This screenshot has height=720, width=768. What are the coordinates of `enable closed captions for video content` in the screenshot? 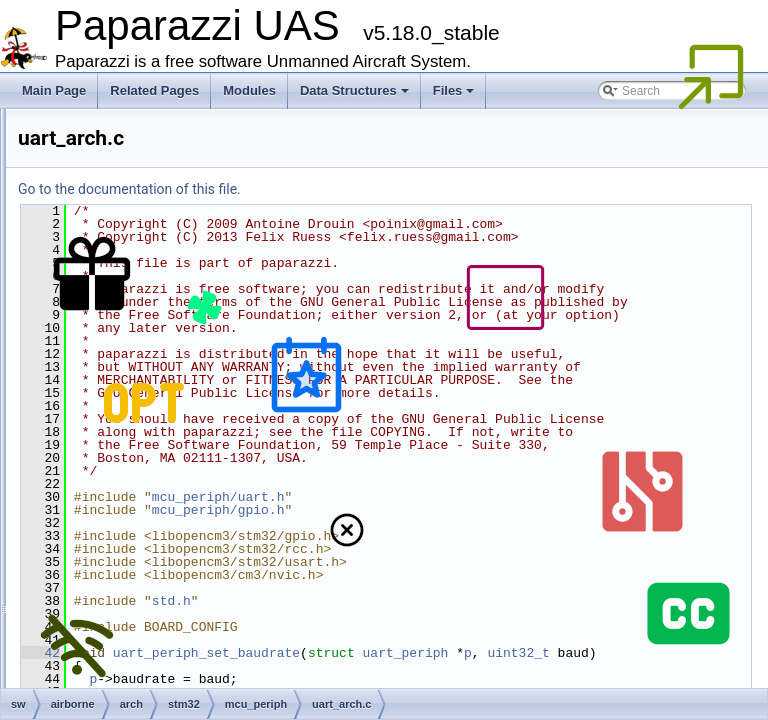 It's located at (688, 613).